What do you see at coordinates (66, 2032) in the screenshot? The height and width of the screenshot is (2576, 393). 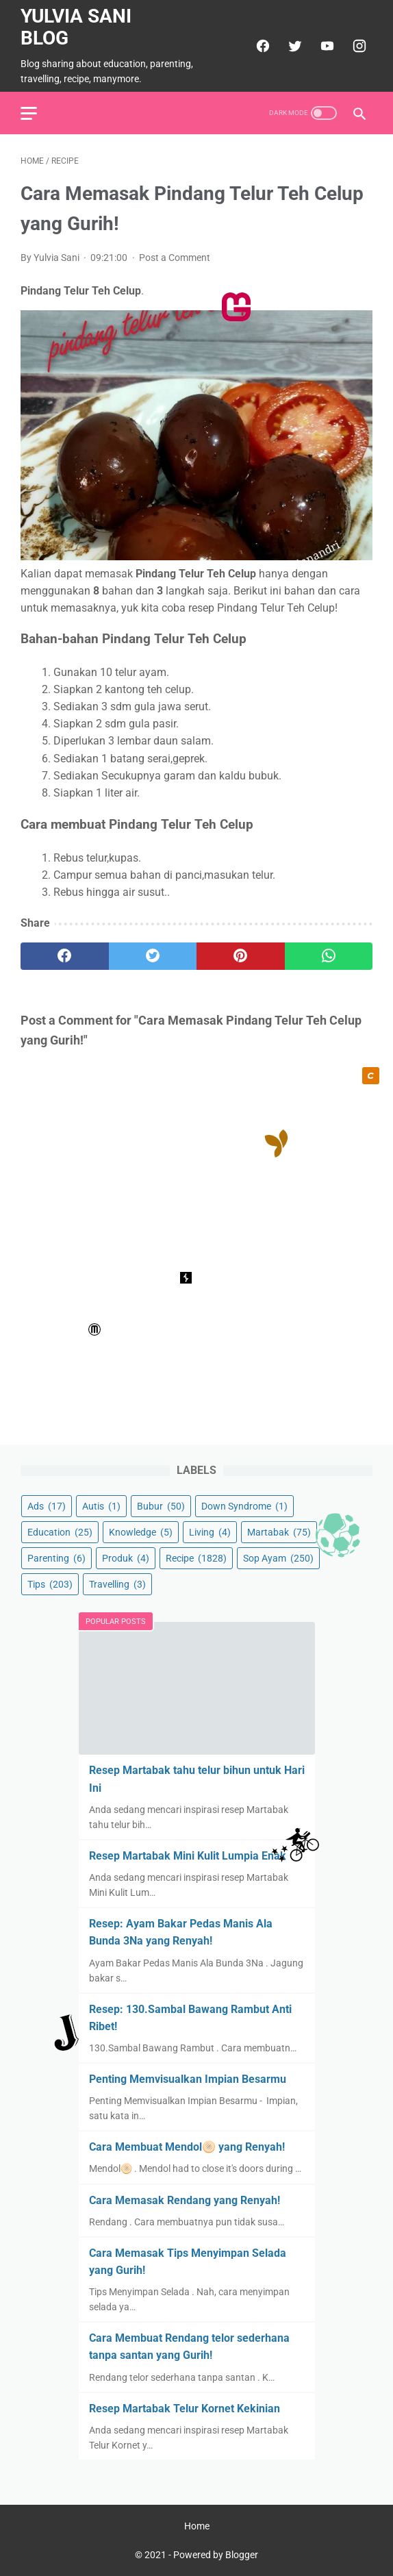 I see `jameson irish whiskey brand logo` at bounding box center [66, 2032].